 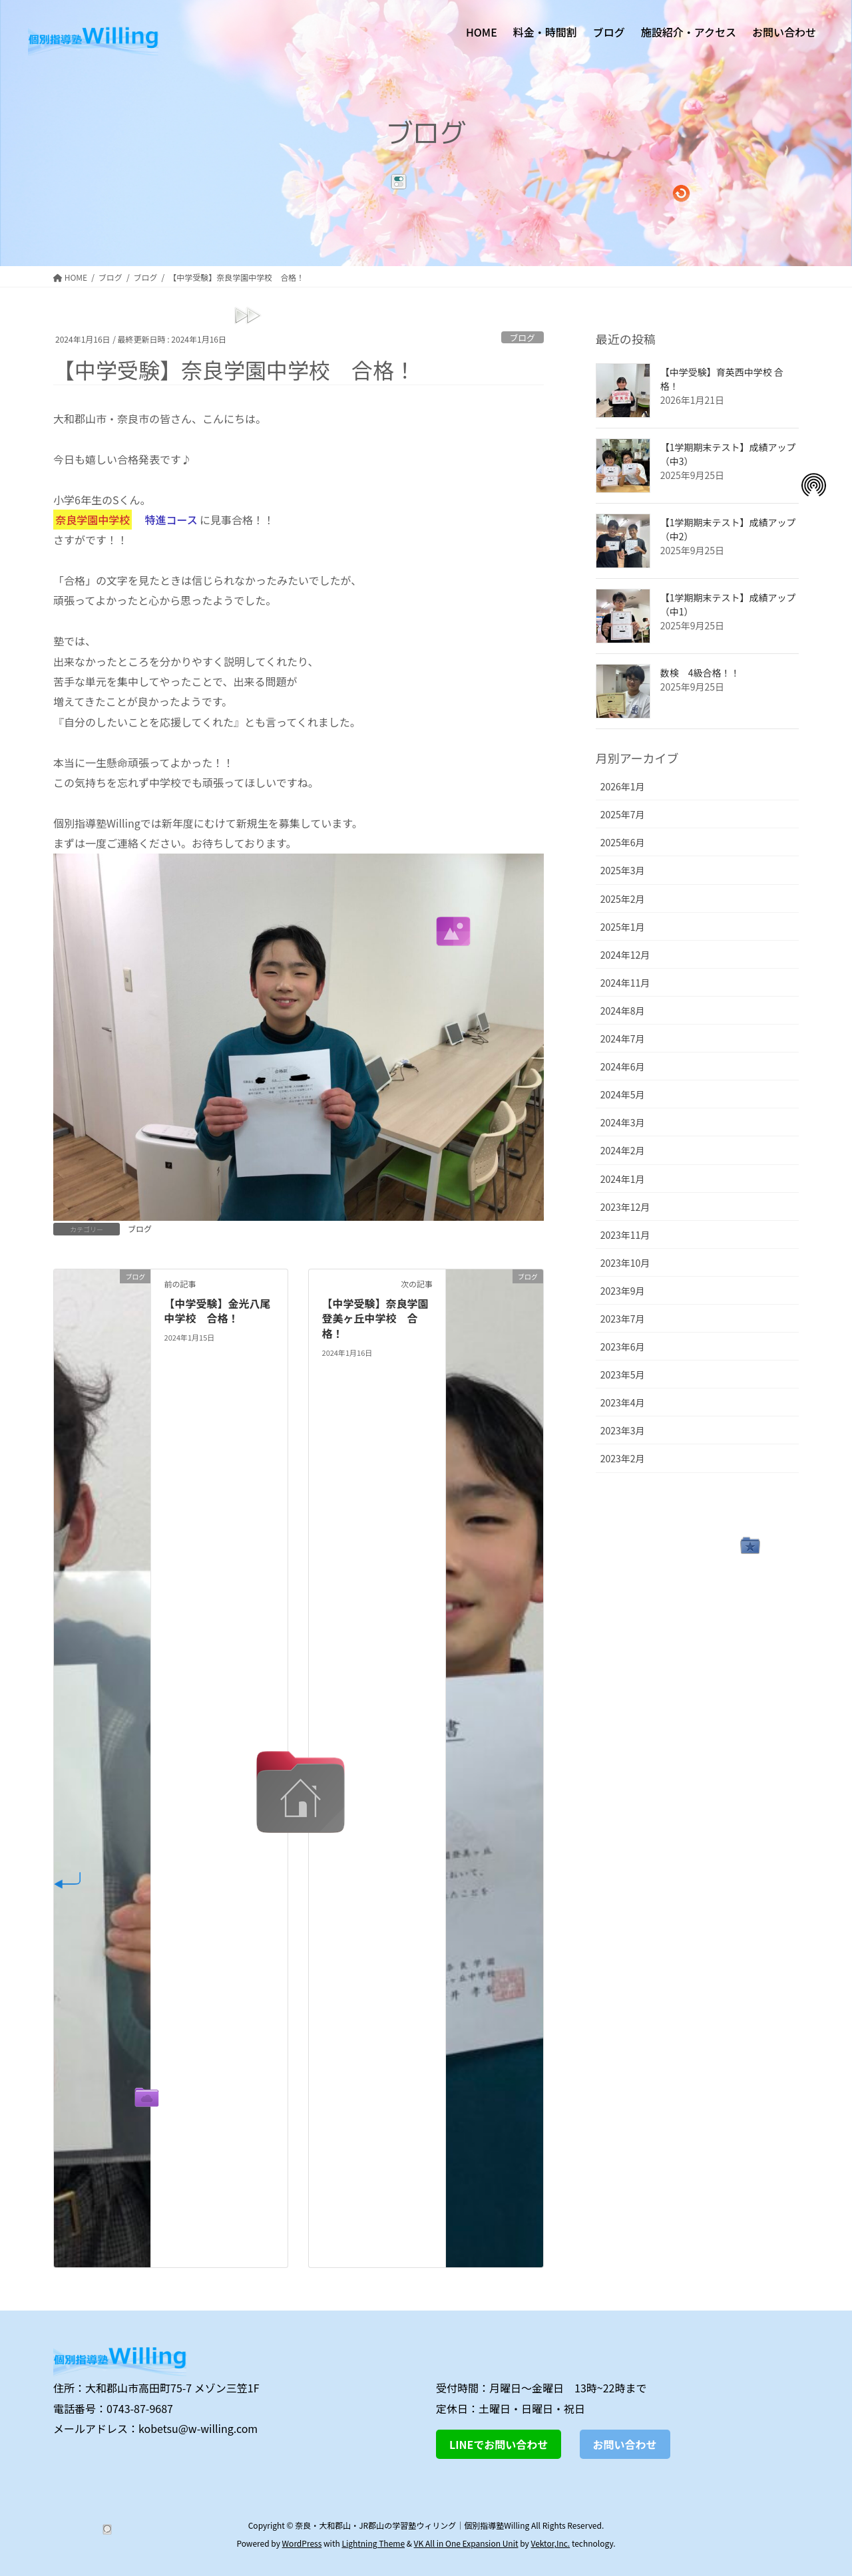 What do you see at coordinates (750, 1545) in the screenshot?
I see `access your favorites folder in the media library` at bounding box center [750, 1545].